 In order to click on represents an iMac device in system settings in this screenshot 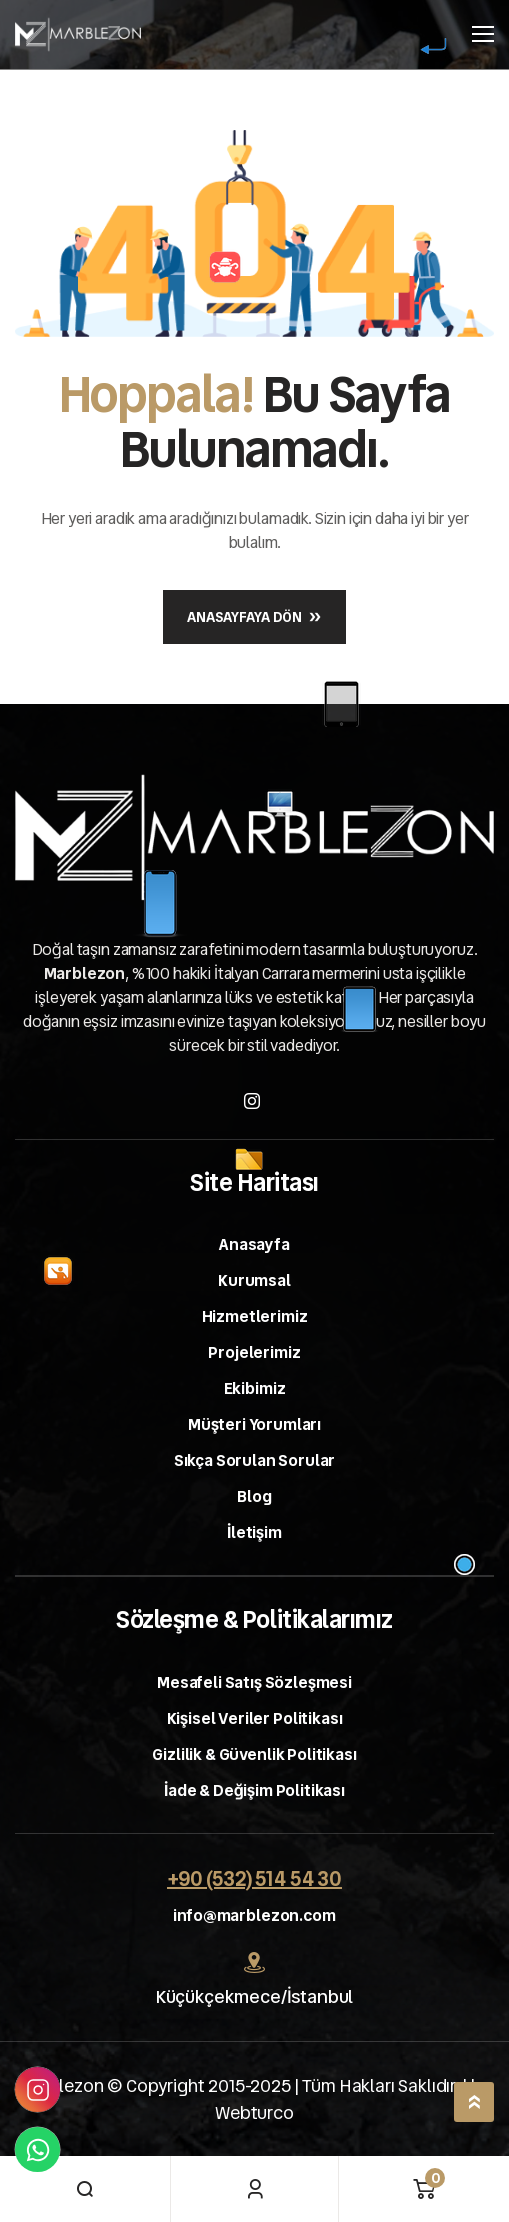, I will do `click(280, 802)`.